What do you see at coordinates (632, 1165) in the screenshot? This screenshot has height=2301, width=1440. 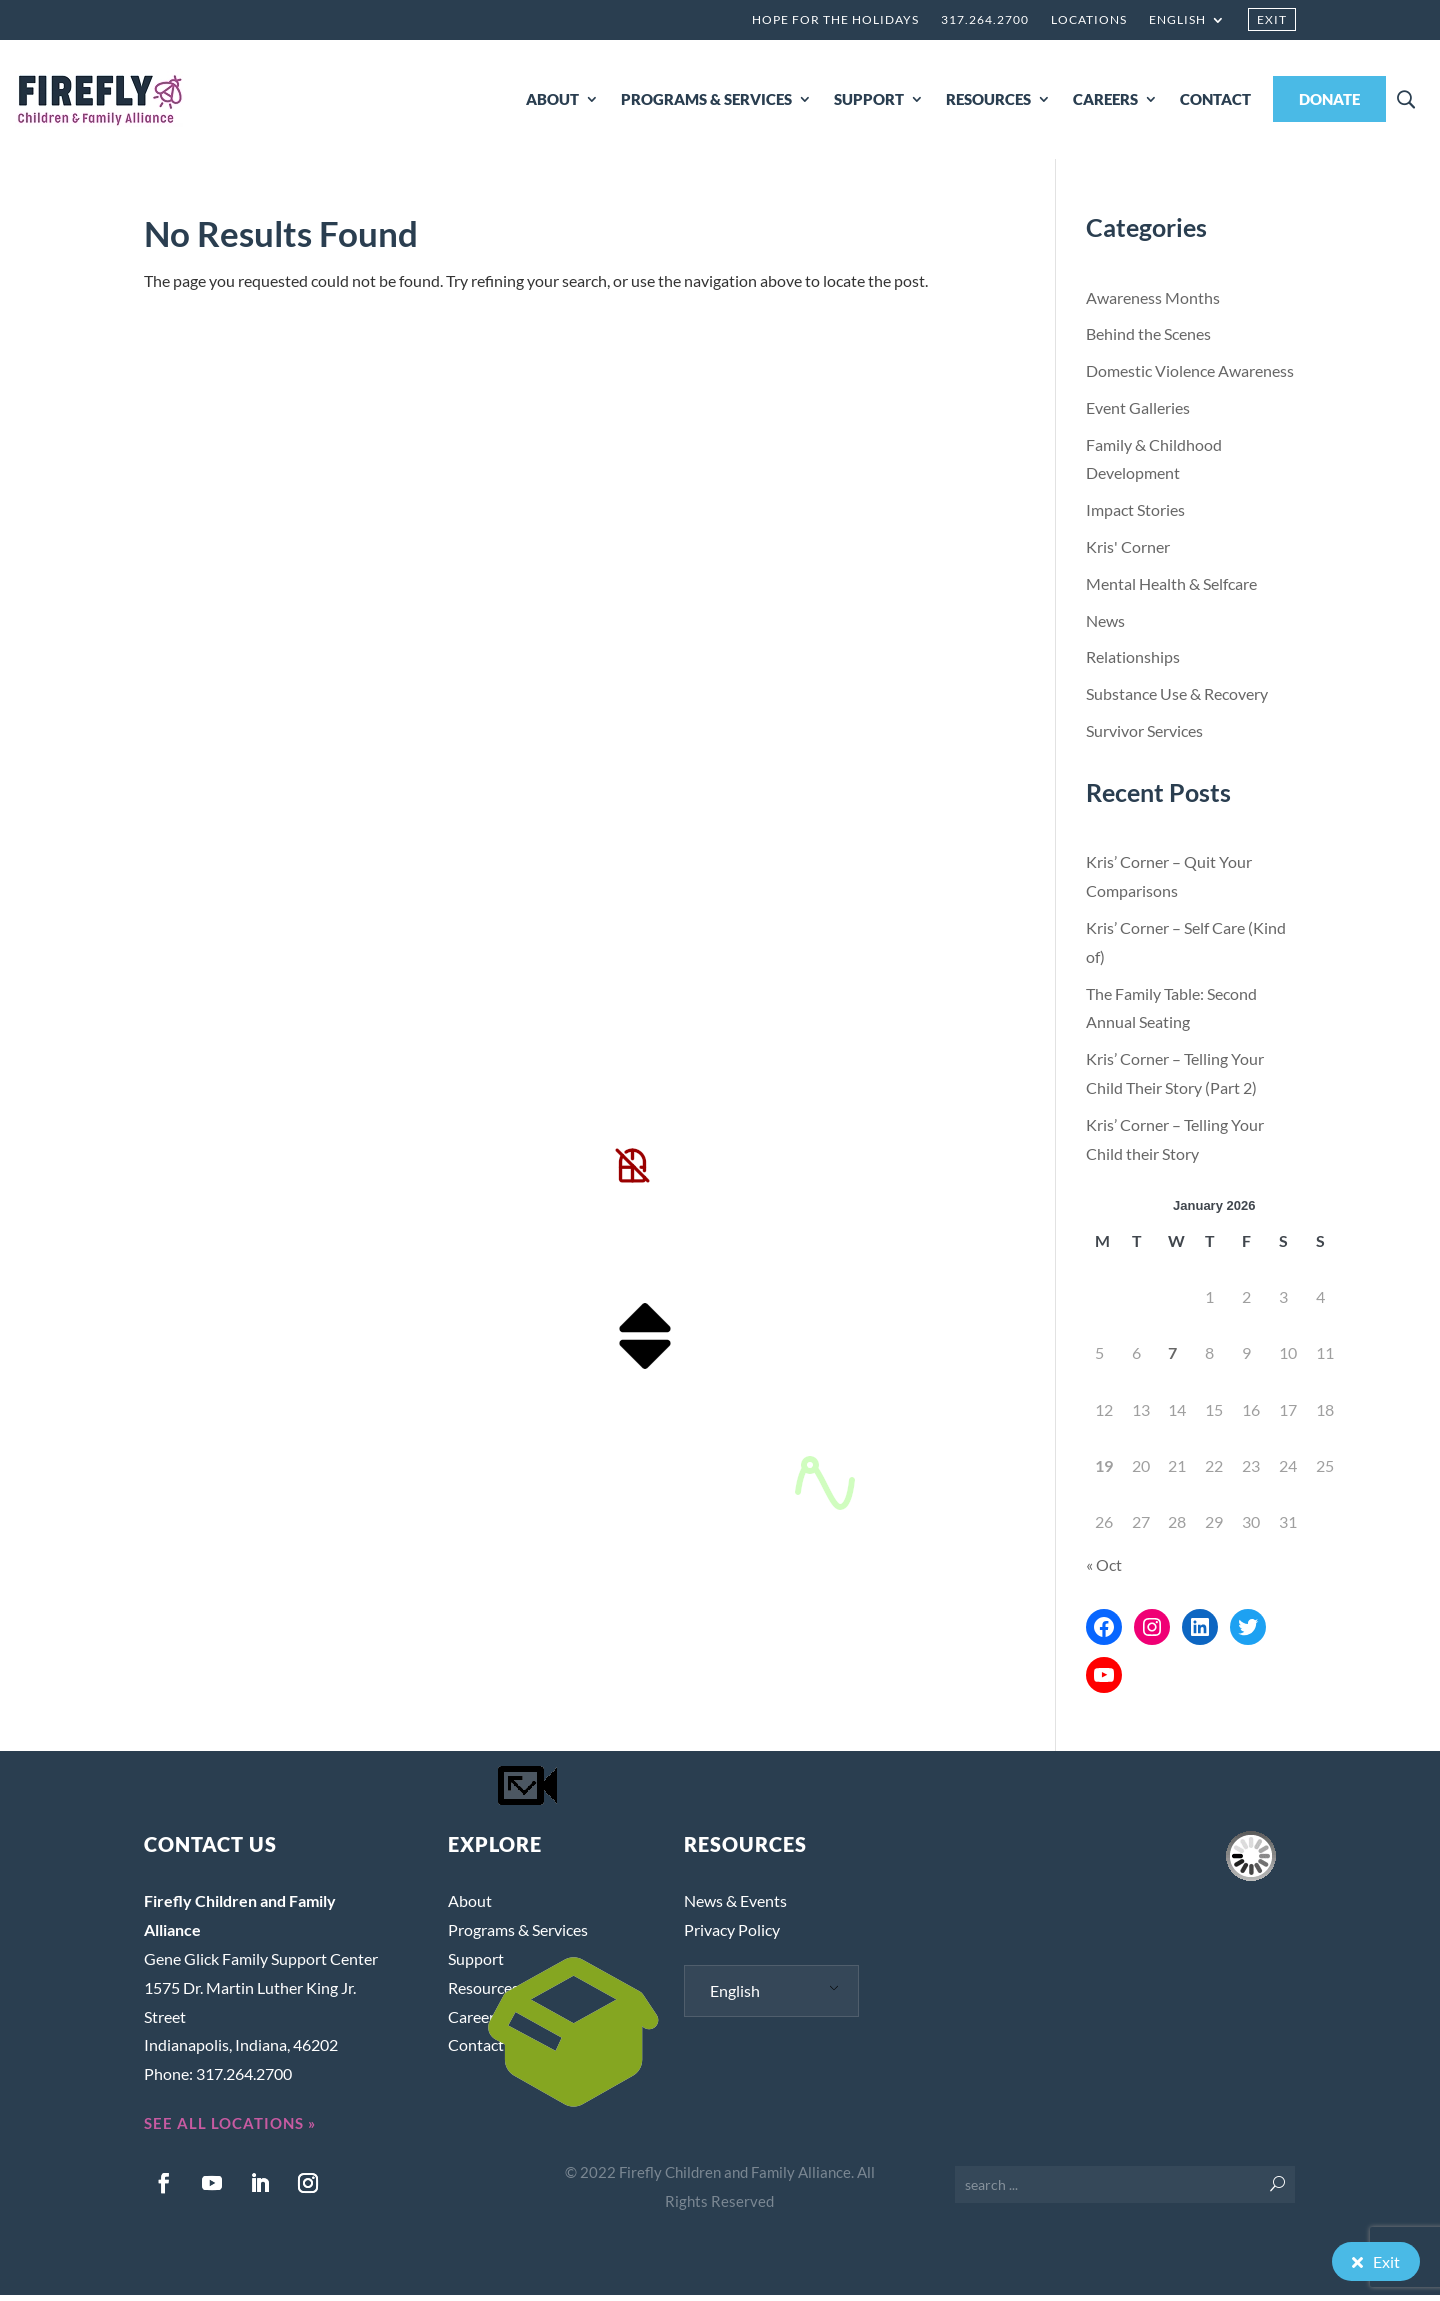 I see `window or panel is disabled` at bounding box center [632, 1165].